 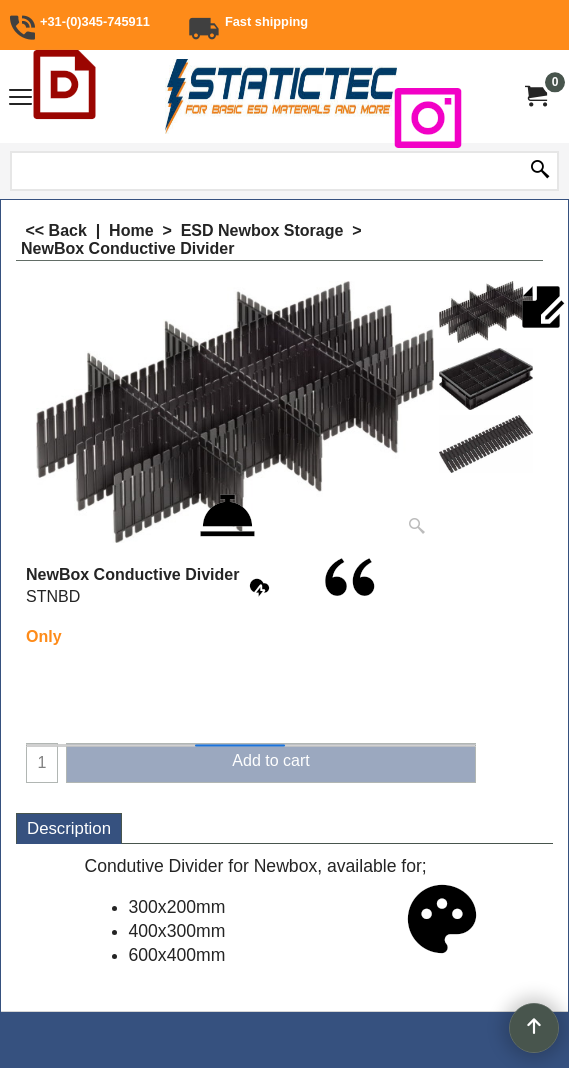 I want to click on view or open a PDF document, so click(x=64, y=84).